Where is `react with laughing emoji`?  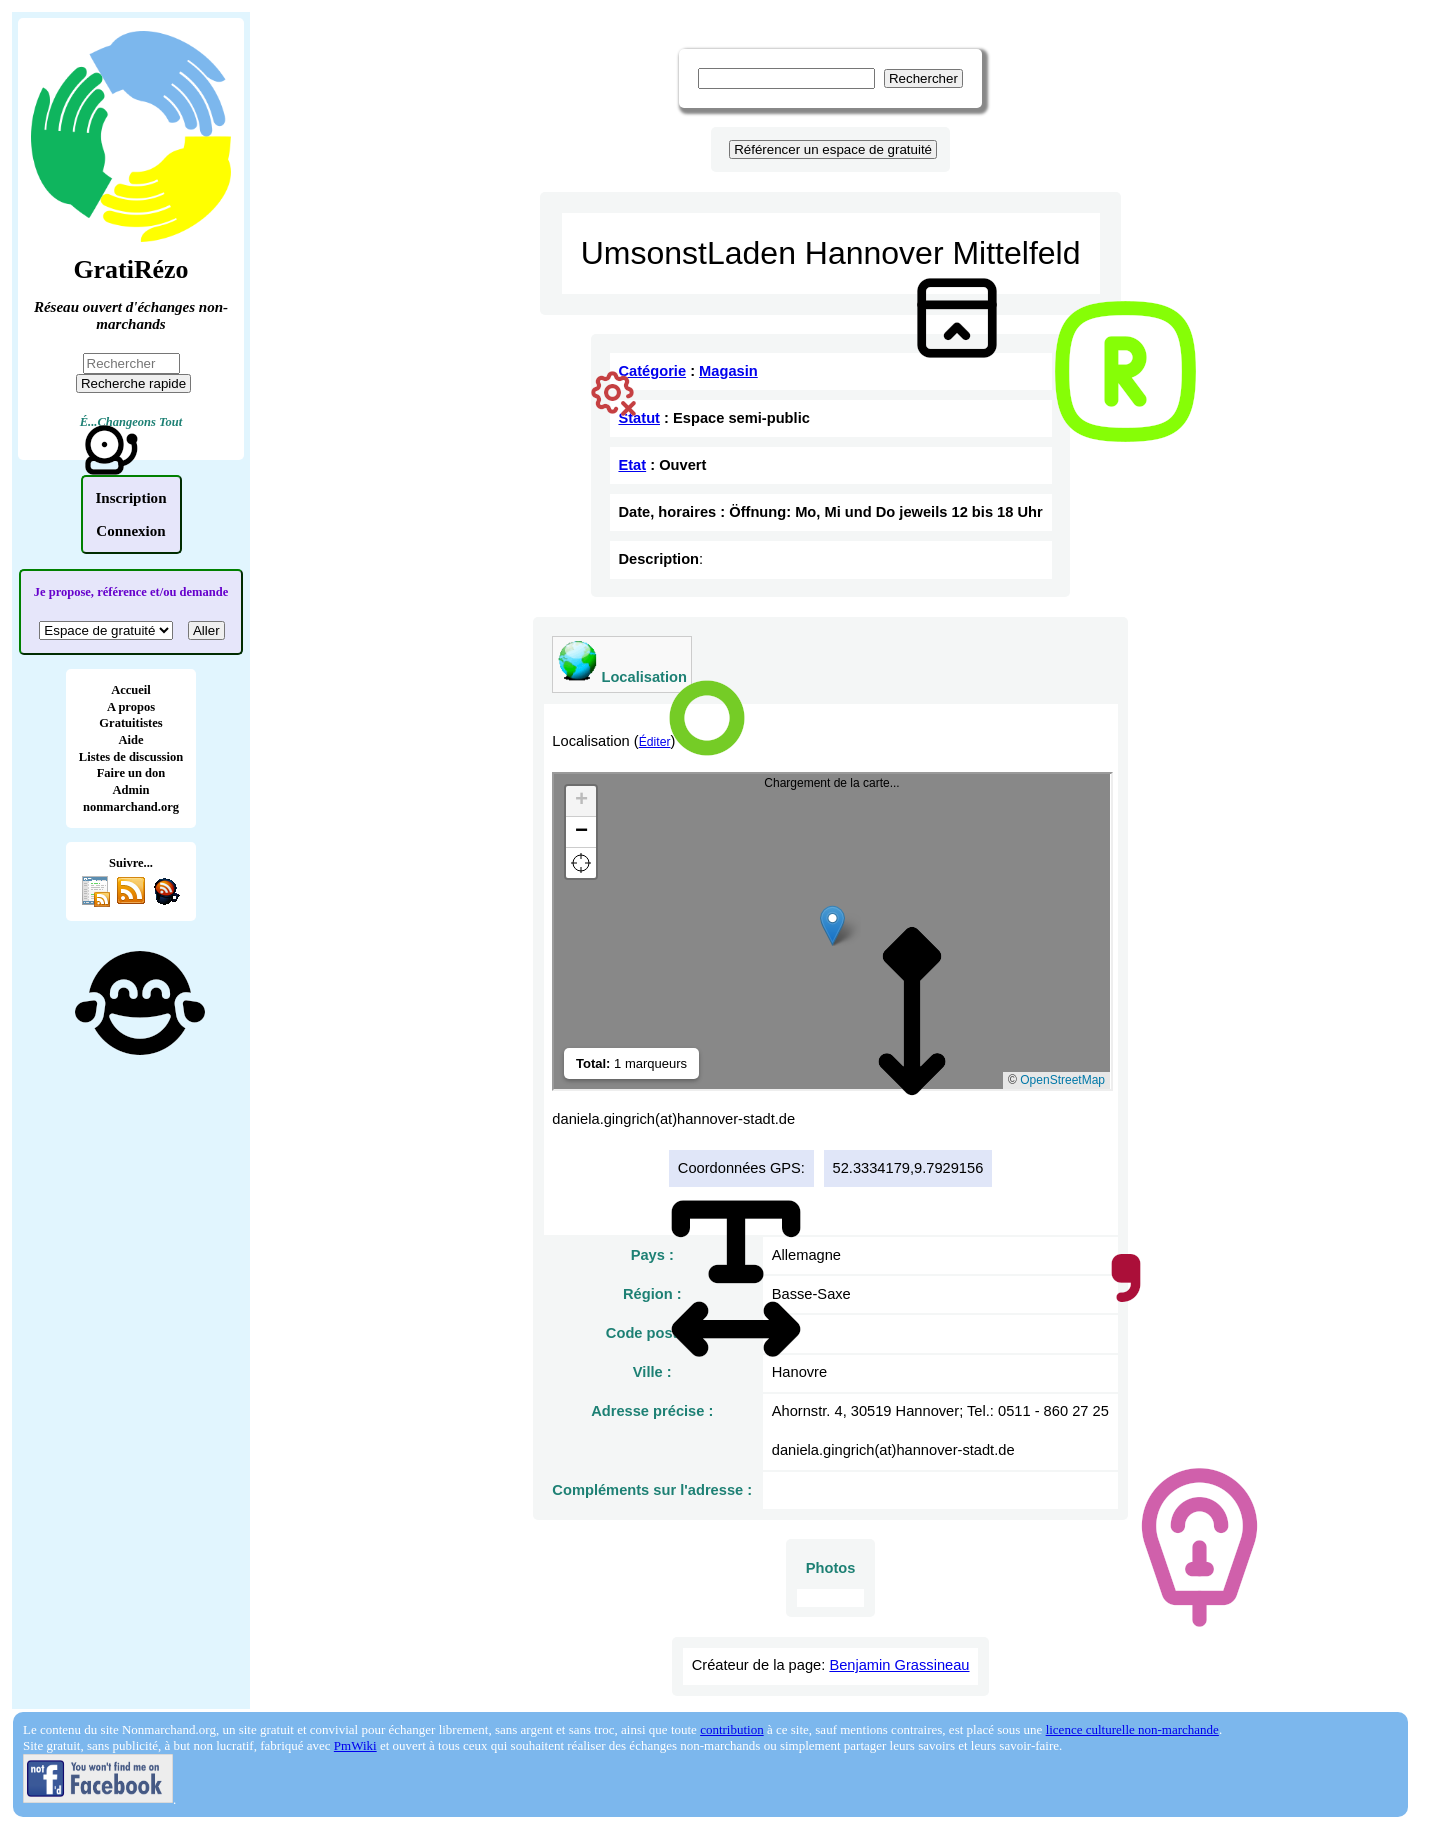 react with laughing emoji is located at coordinates (140, 1003).